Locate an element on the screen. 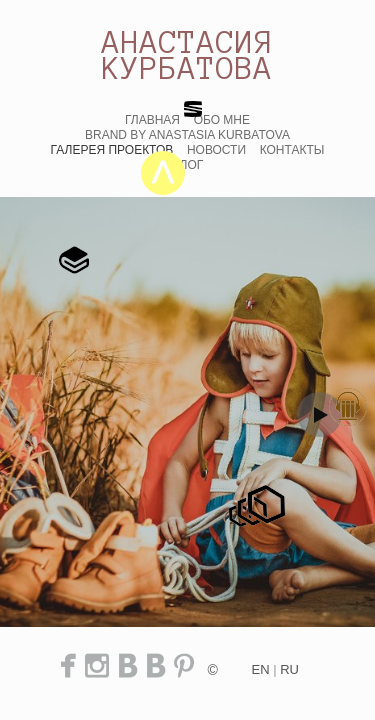 This screenshot has width=375, height=720. envoy proxy logo is located at coordinates (257, 506).